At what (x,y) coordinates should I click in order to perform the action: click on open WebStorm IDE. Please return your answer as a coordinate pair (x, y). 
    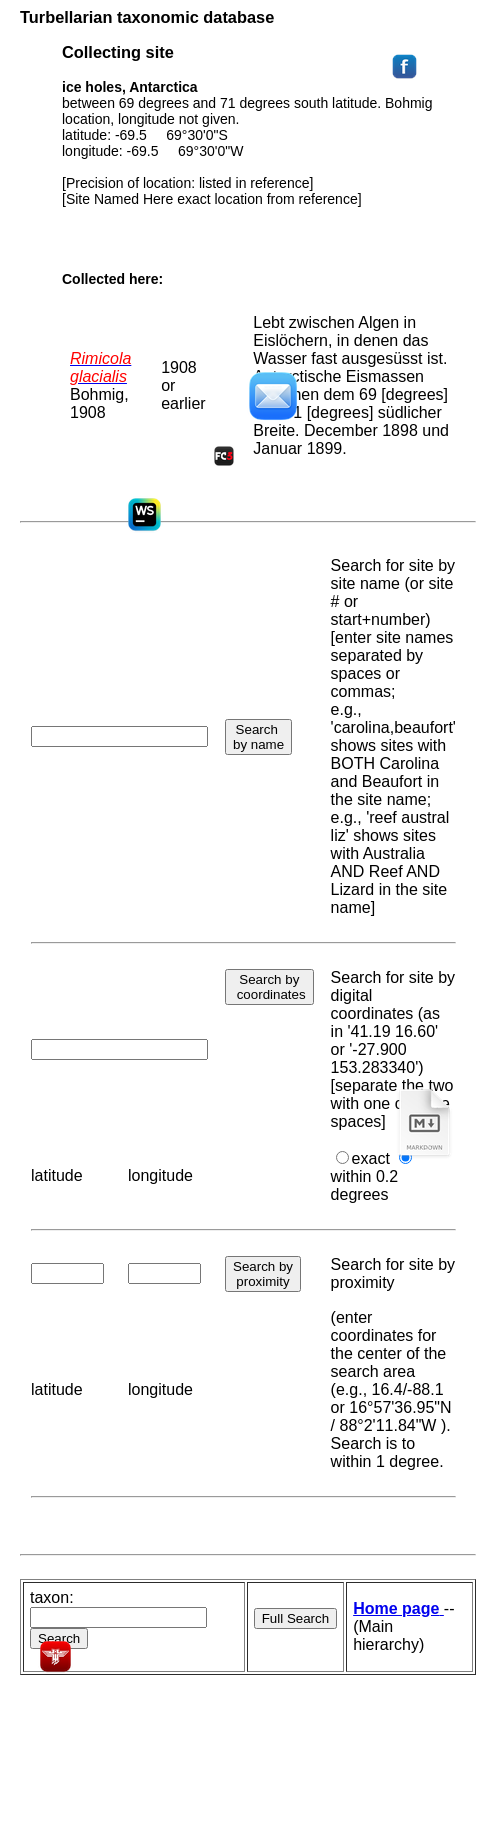
    Looking at the image, I should click on (144, 514).